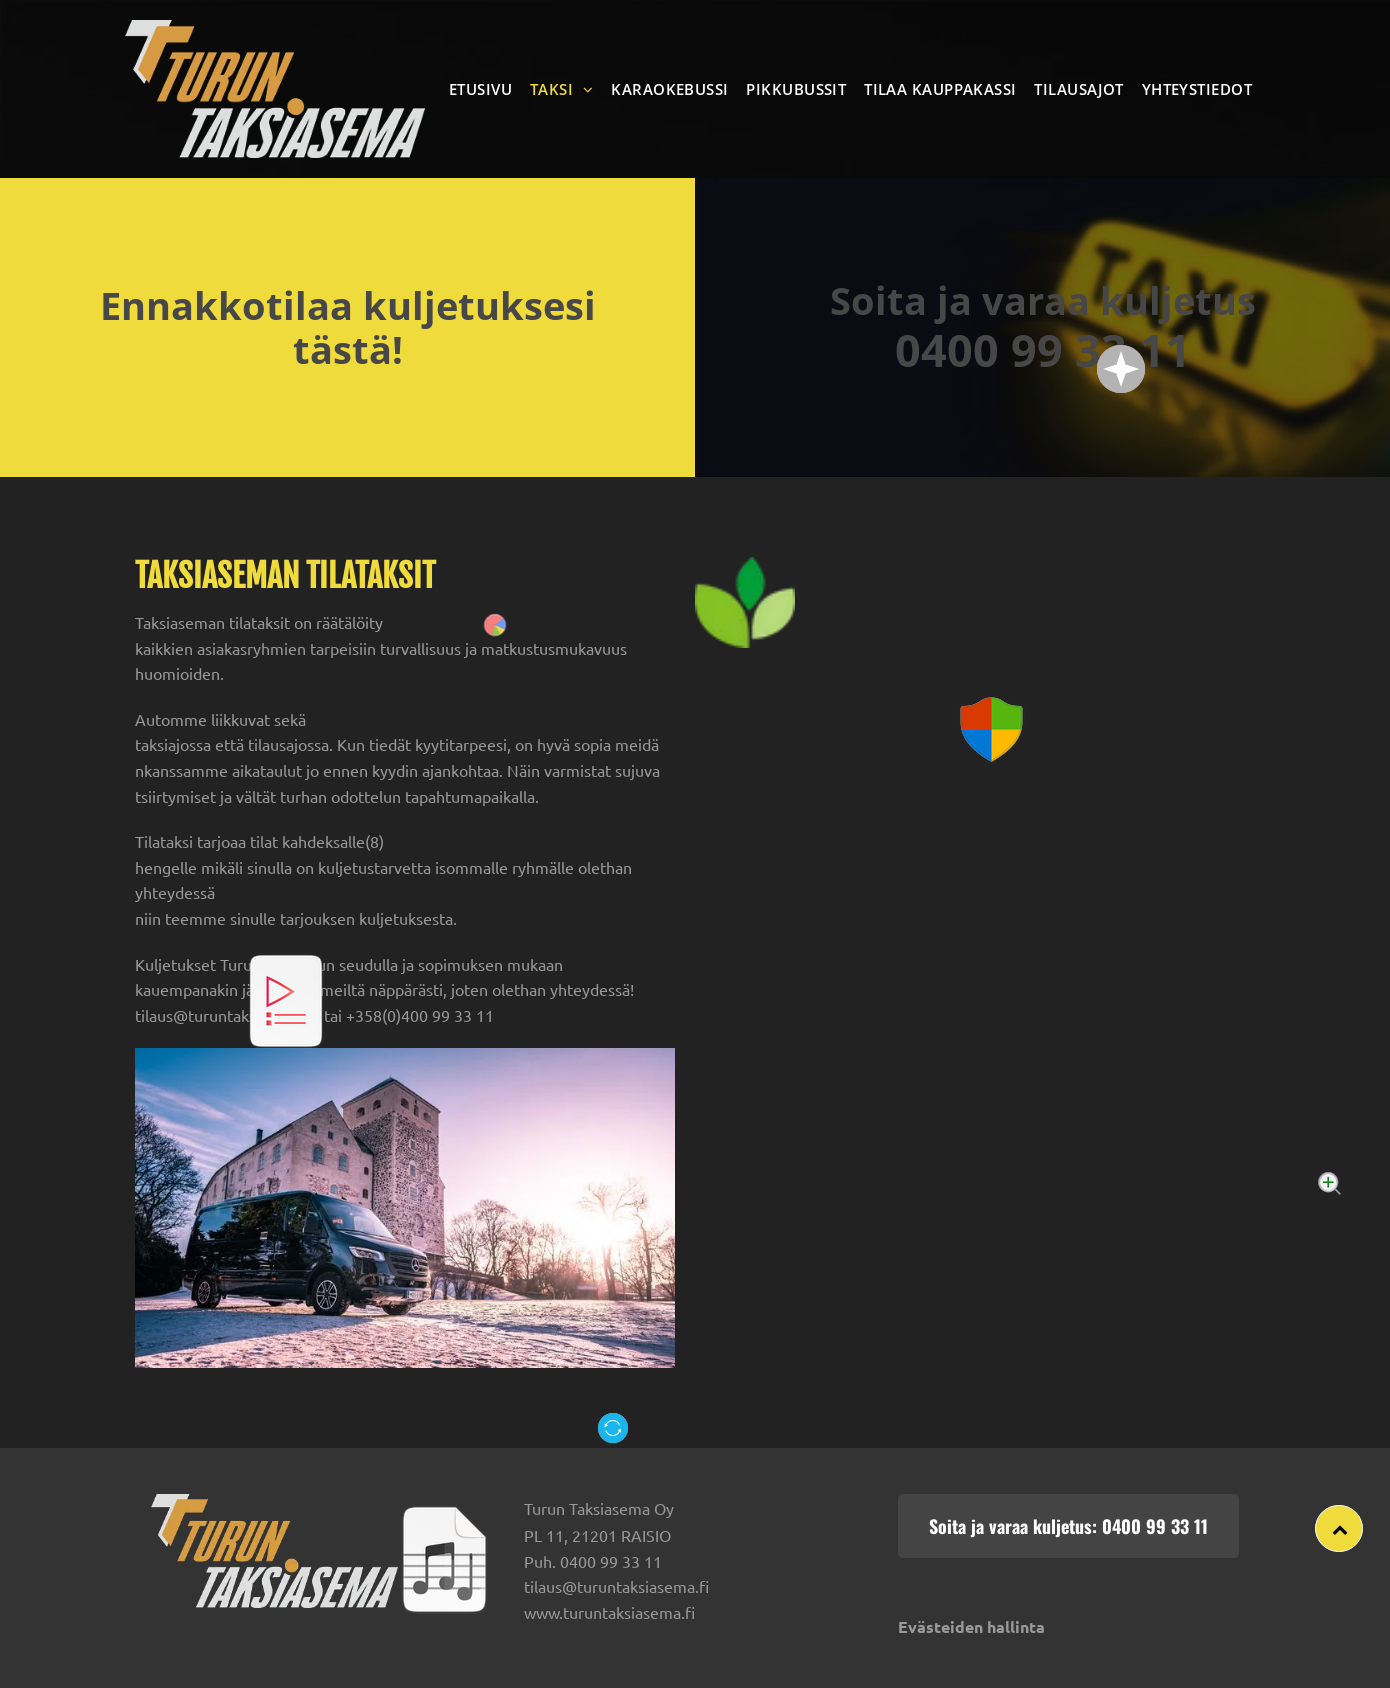 The height and width of the screenshot is (1688, 1390). I want to click on audio playlist file (.scpls format), so click(286, 1001).